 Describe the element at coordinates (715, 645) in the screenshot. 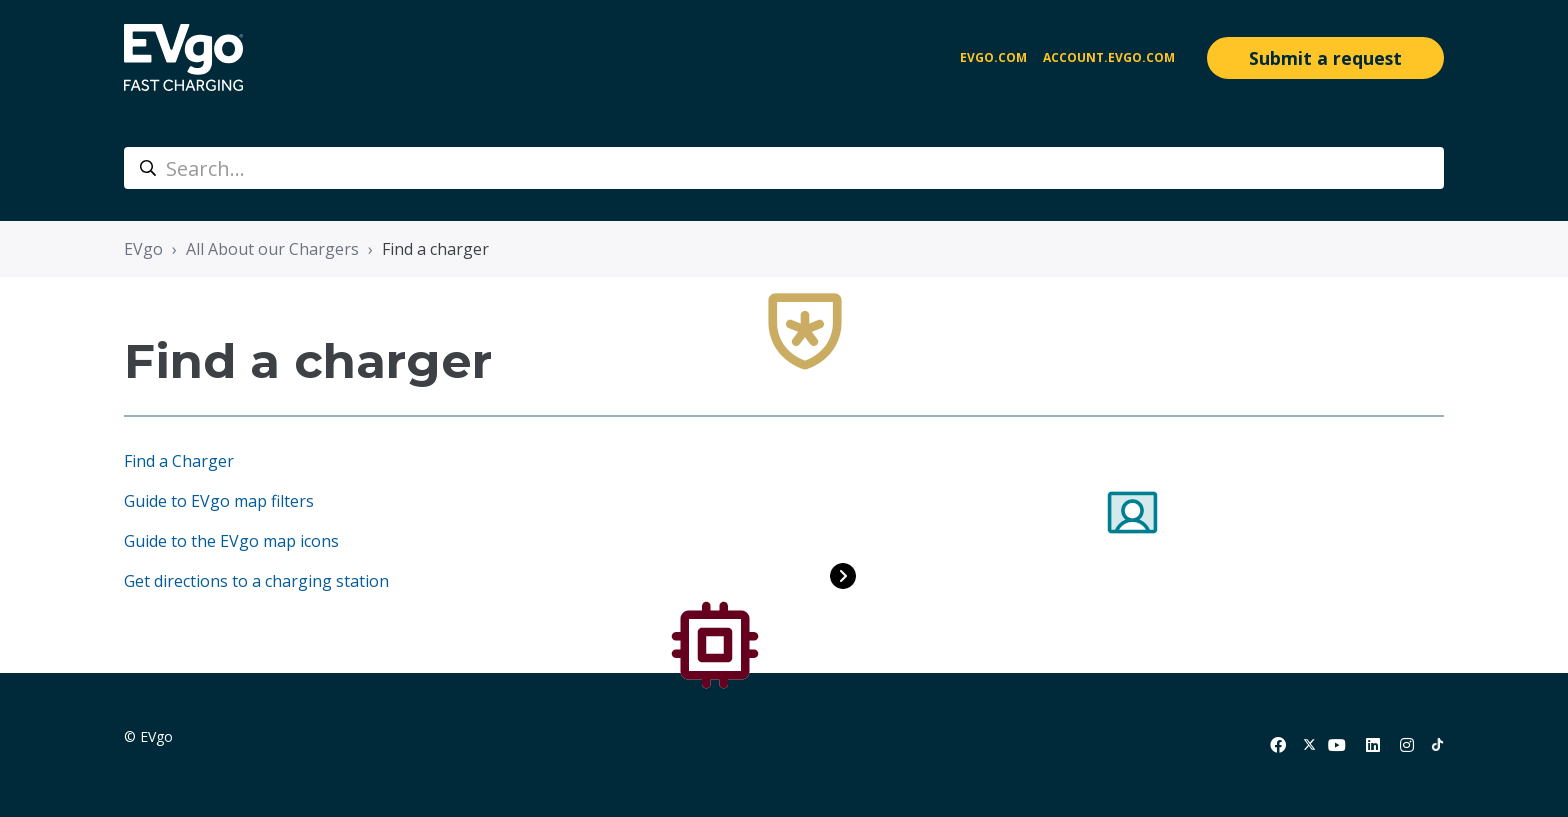

I see `view system processor information` at that location.